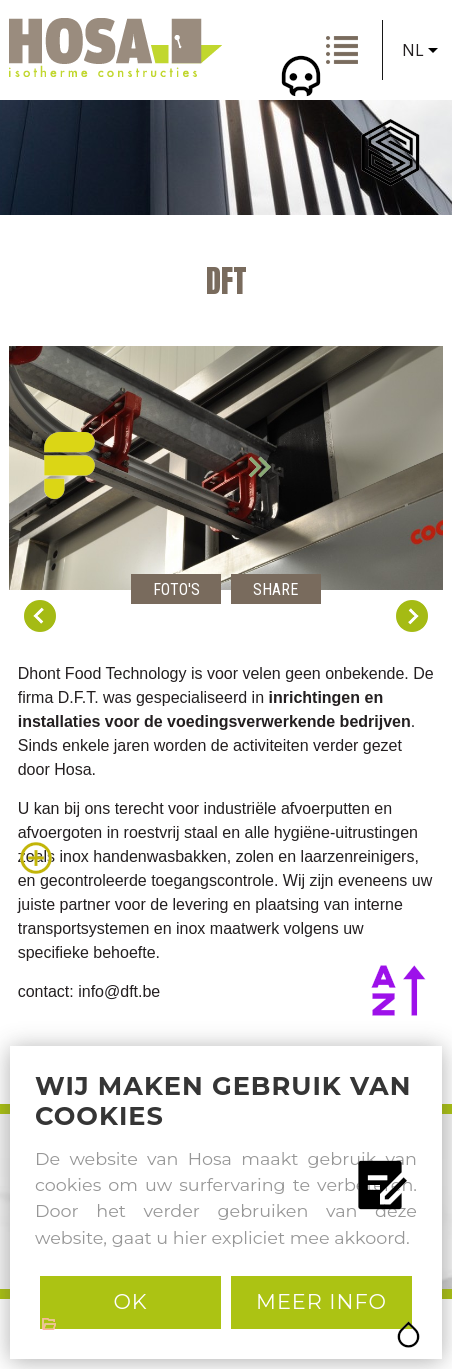 This screenshot has width=452, height=1369. I want to click on formbricks logo, so click(69, 465).